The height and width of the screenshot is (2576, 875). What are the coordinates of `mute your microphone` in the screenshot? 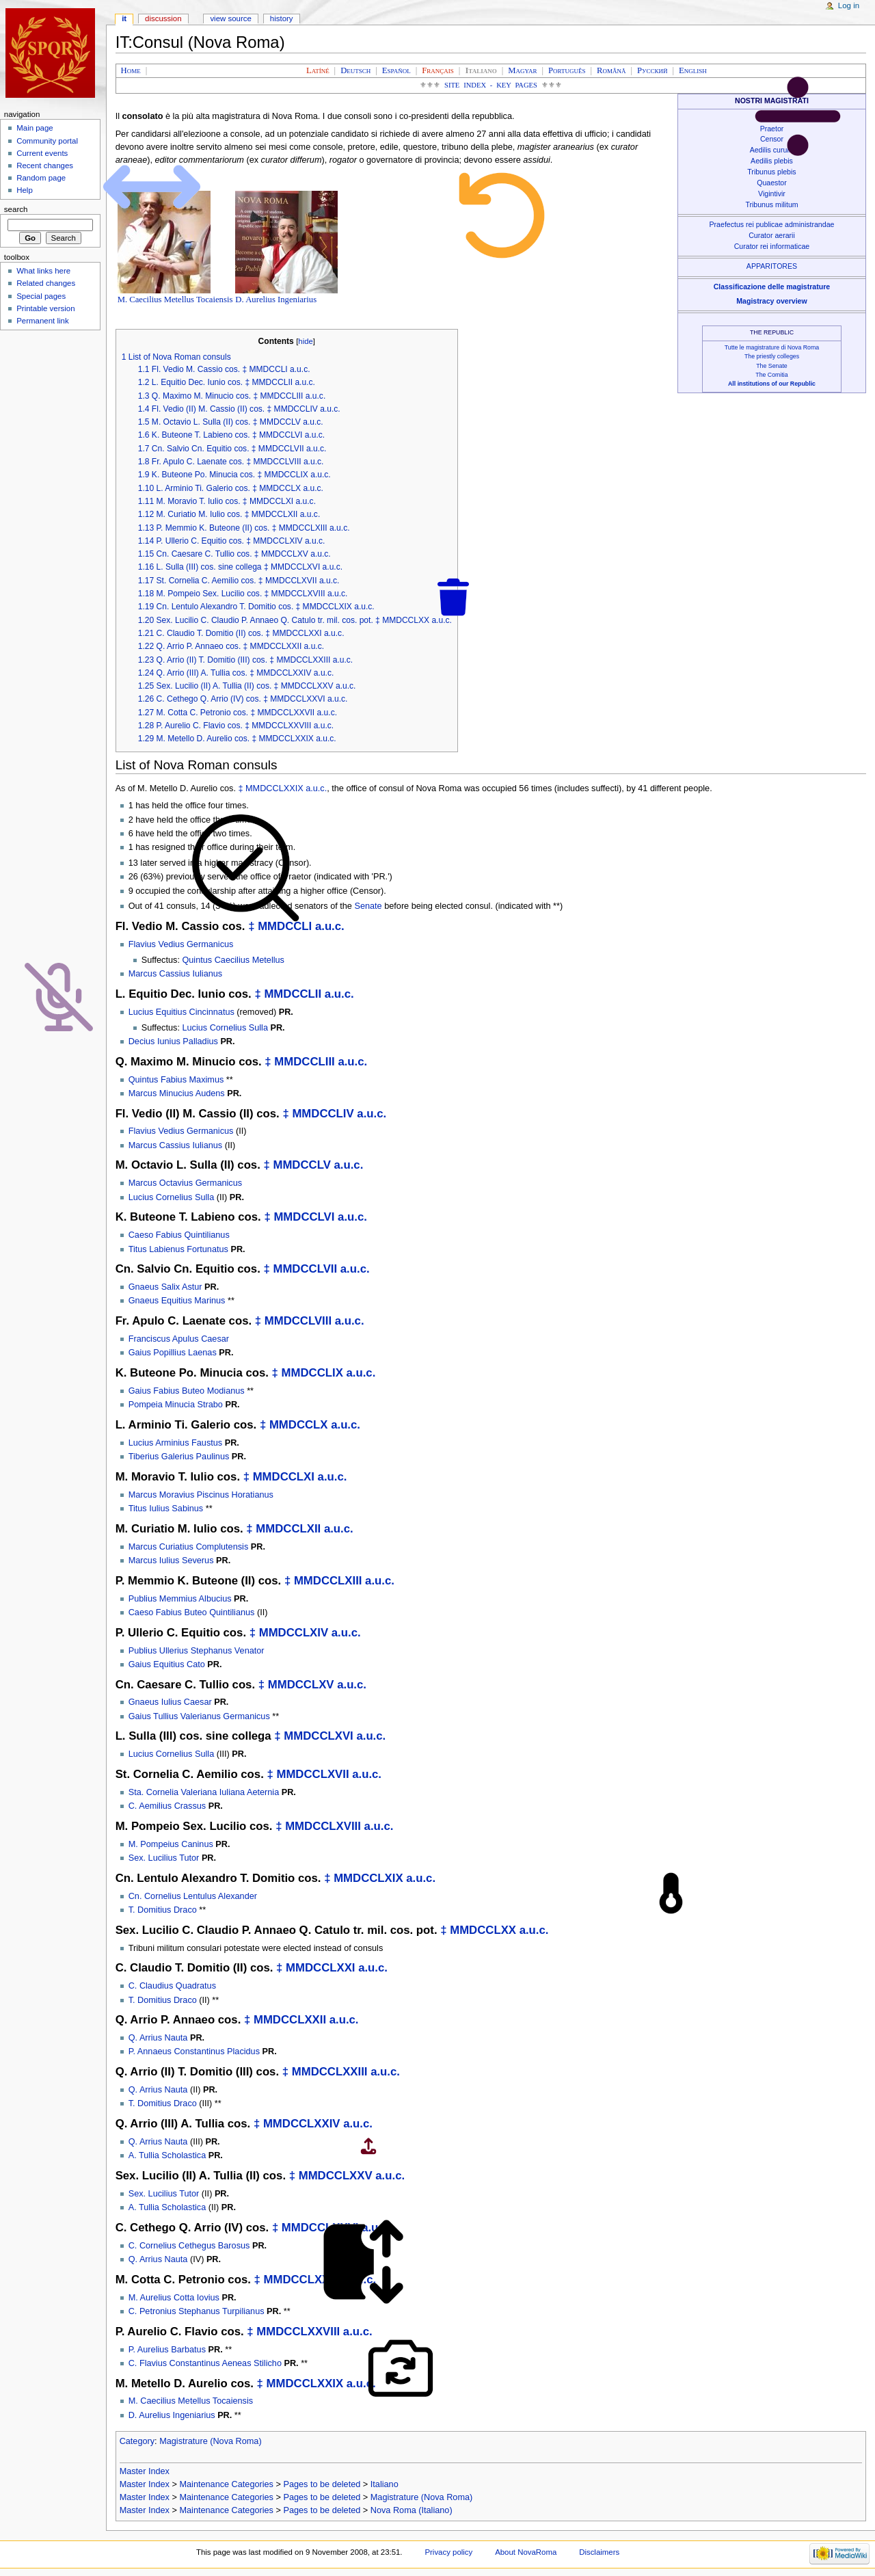 It's located at (59, 997).